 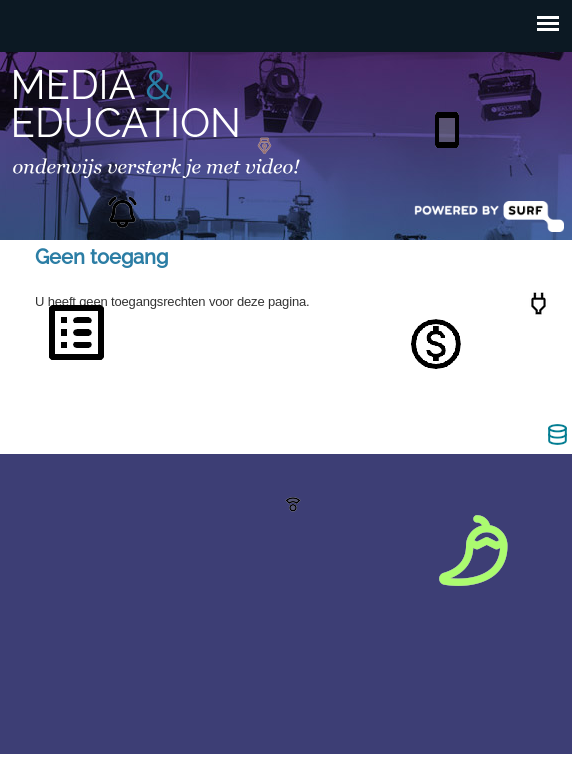 What do you see at coordinates (538, 303) in the screenshot?
I see `indicates device is charging or connected to power` at bounding box center [538, 303].